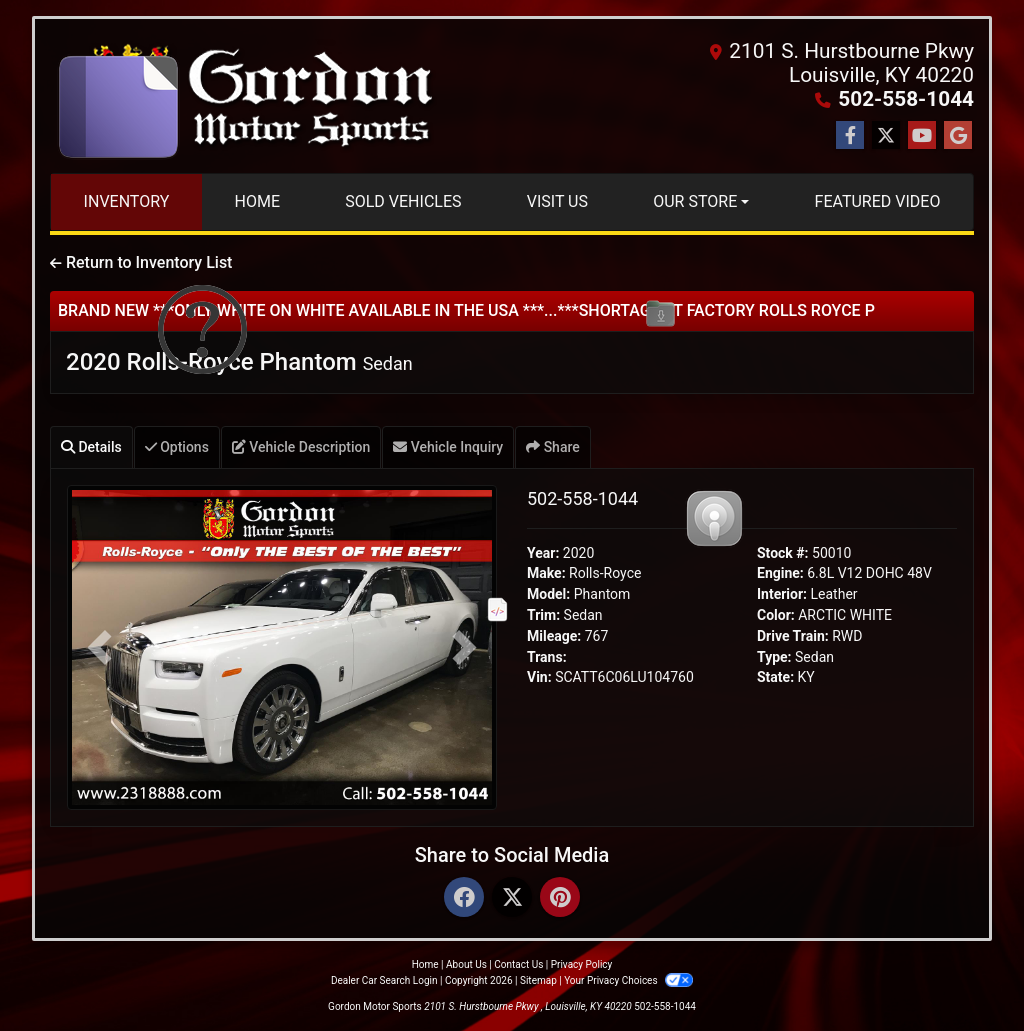 This screenshot has height=1031, width=1024. Describe the element at coordinates (202, 329) in the screenshot. I see `access help or support documentation` at that location.